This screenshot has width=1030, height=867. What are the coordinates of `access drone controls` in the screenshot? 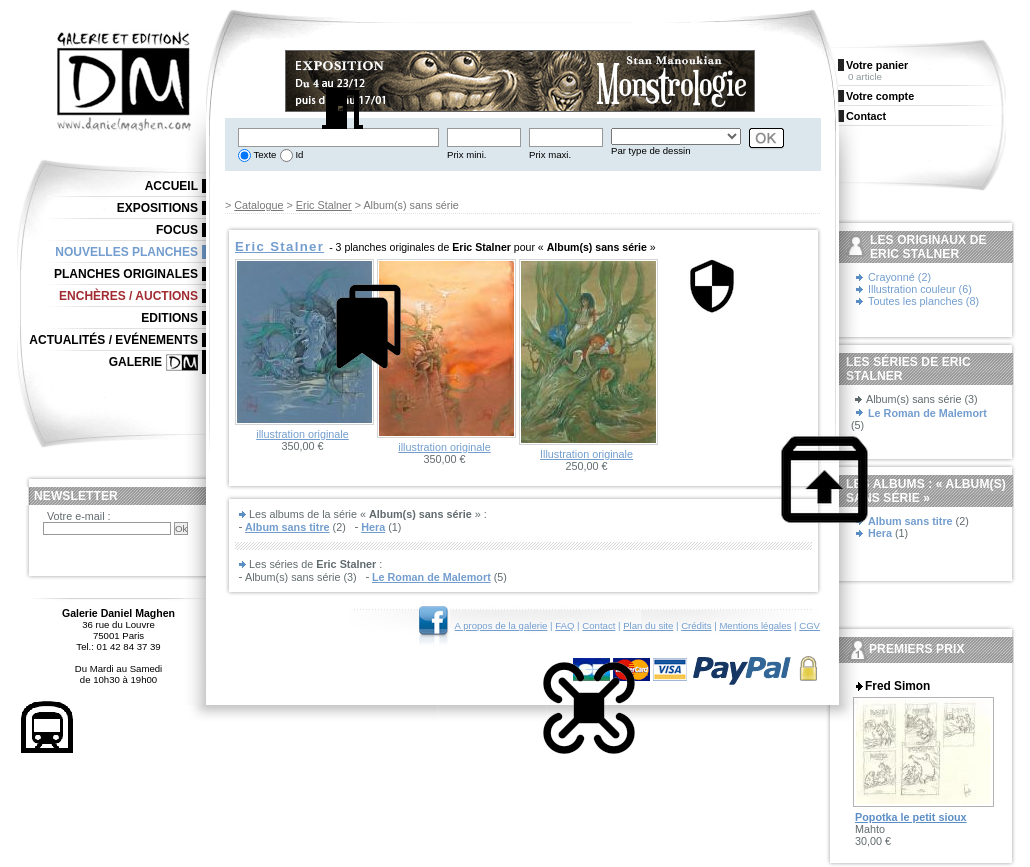 It's located at (589, 708).